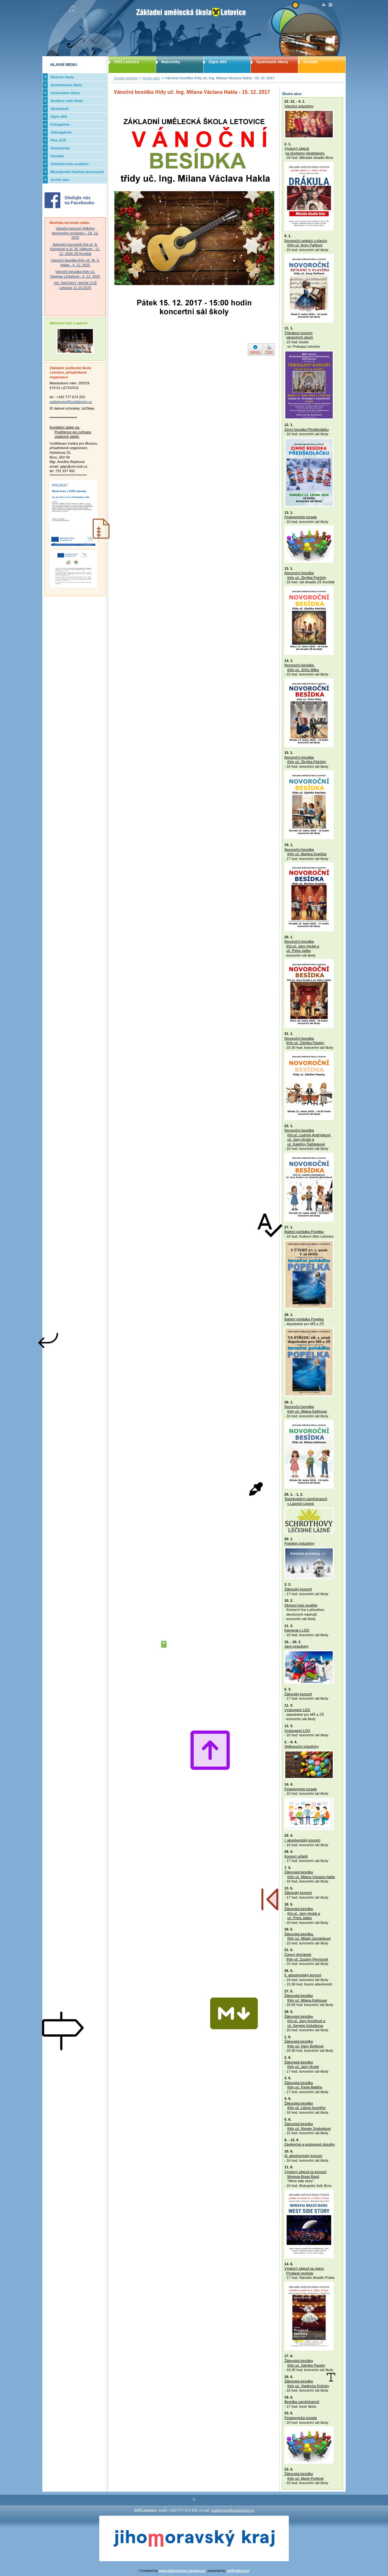 The height and width of the screenshot is (2576, 388). I want to click on access server or desktop computer settings, so click(164, 1644).